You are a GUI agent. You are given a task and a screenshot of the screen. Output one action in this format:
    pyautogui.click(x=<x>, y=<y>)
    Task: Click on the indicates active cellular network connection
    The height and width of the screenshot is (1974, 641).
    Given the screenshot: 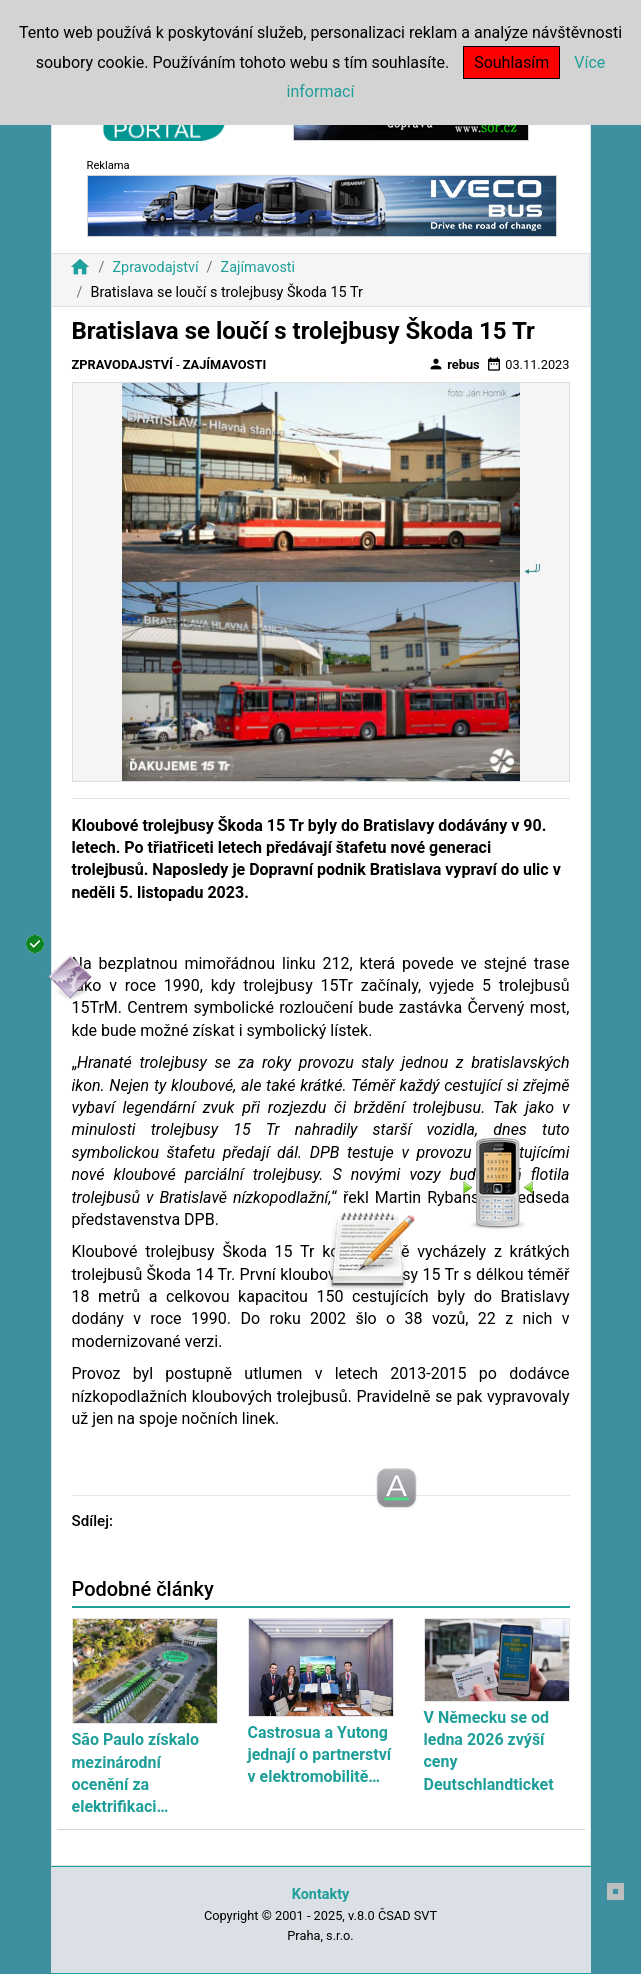 What is the action you would take?
    pyautogui.click(x=499, y=1184)
    